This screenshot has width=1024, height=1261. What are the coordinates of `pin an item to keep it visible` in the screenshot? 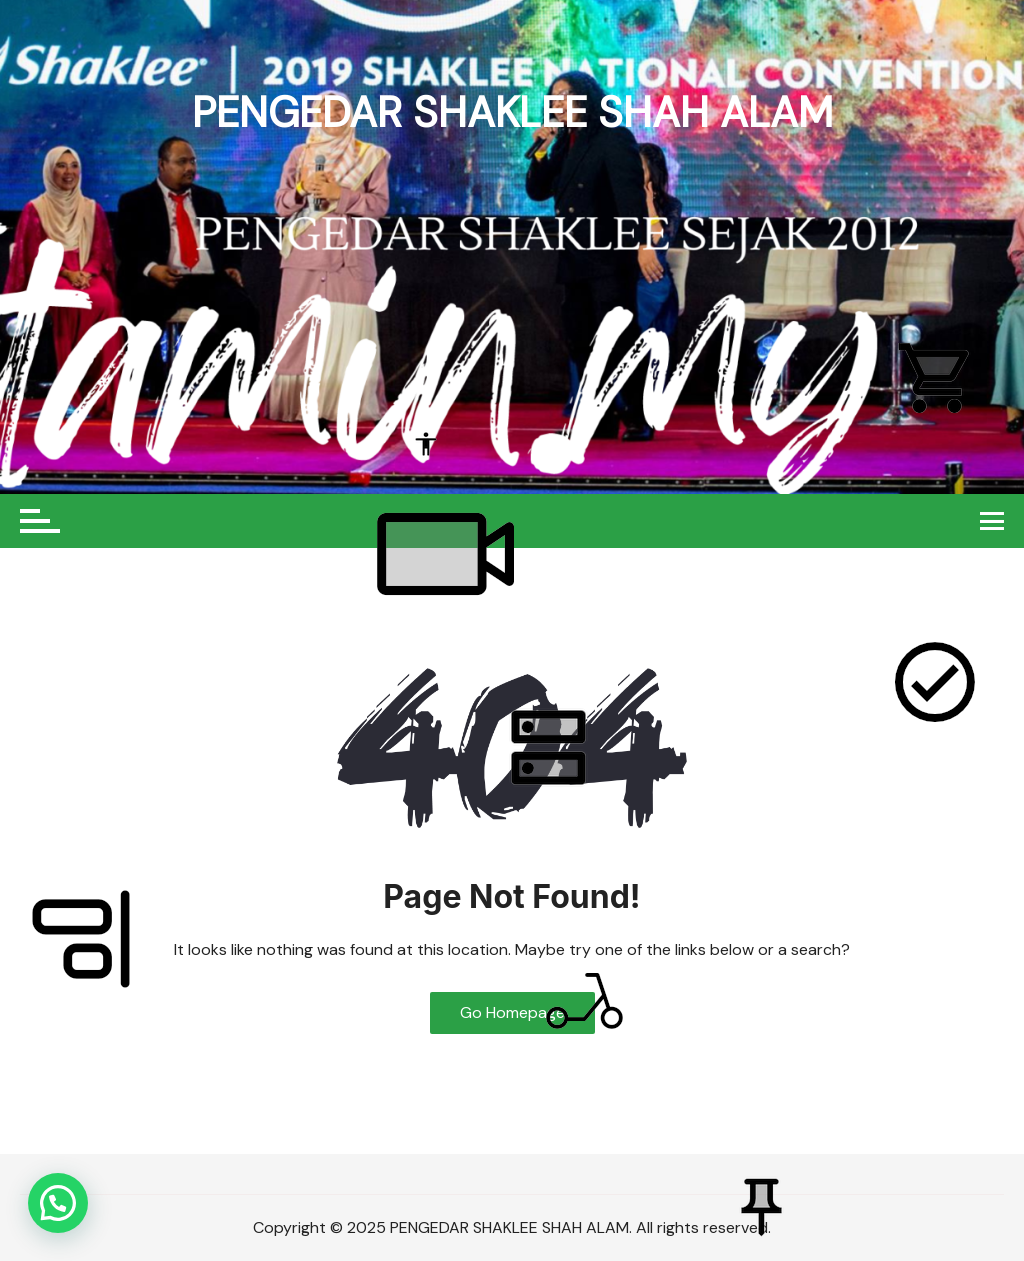 It's located at (761, 1207).